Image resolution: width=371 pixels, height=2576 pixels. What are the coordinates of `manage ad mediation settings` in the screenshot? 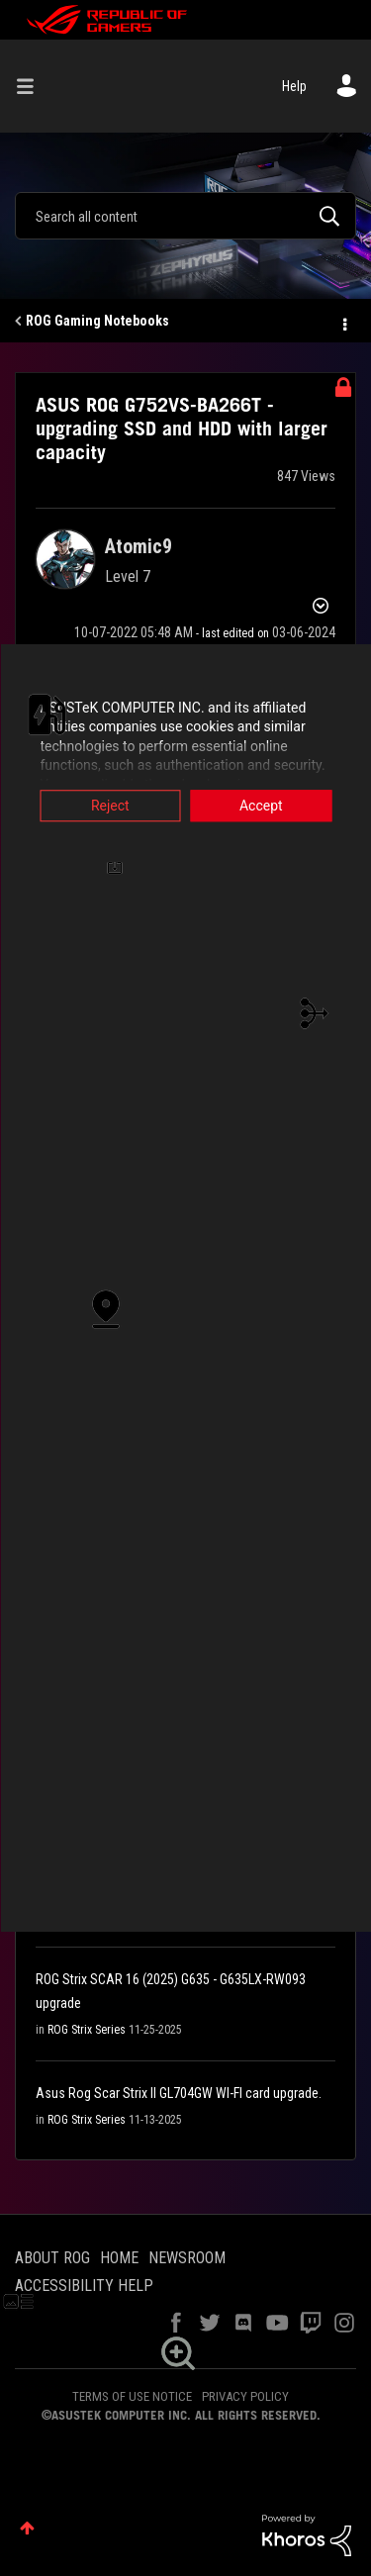 It's located at (315, 1013).